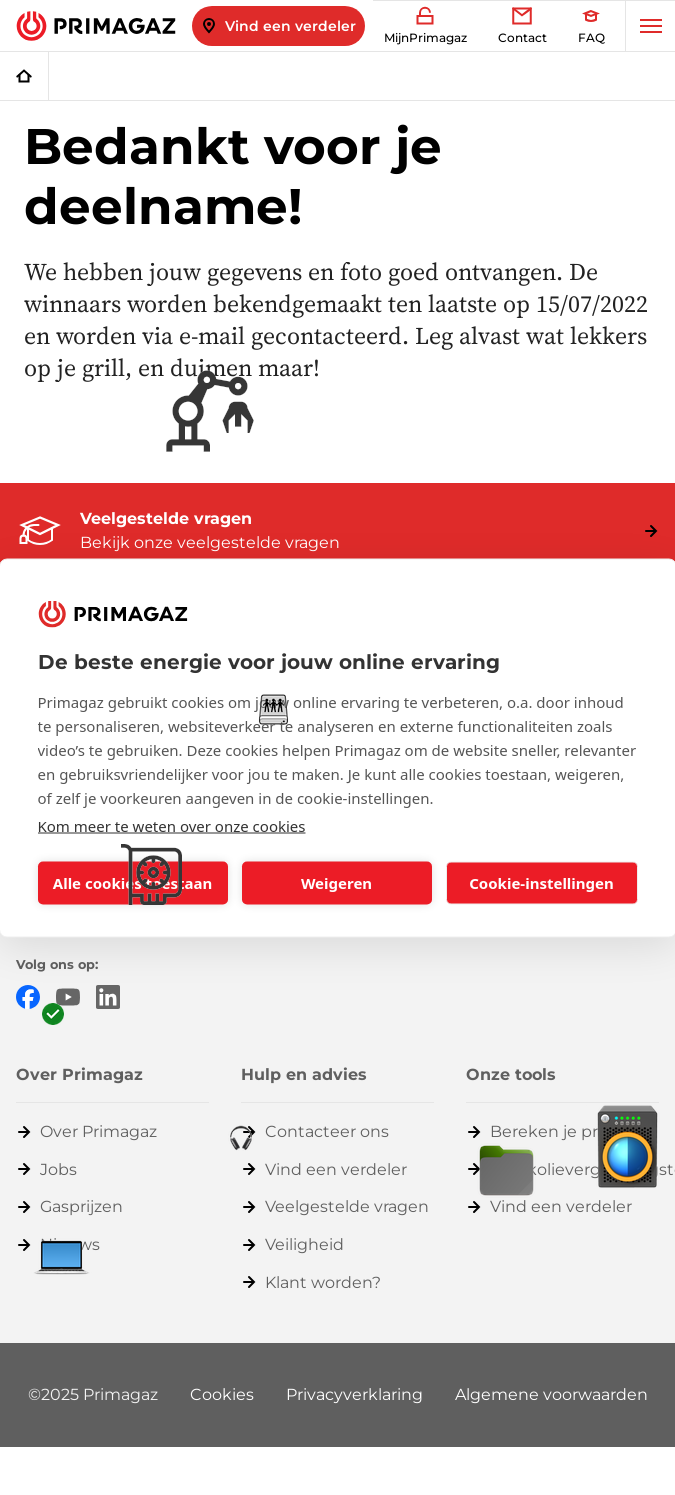 The width and height of the screenshot is (675, 1495). I want to click on open a folder to view its contents, so click(506, 1170).